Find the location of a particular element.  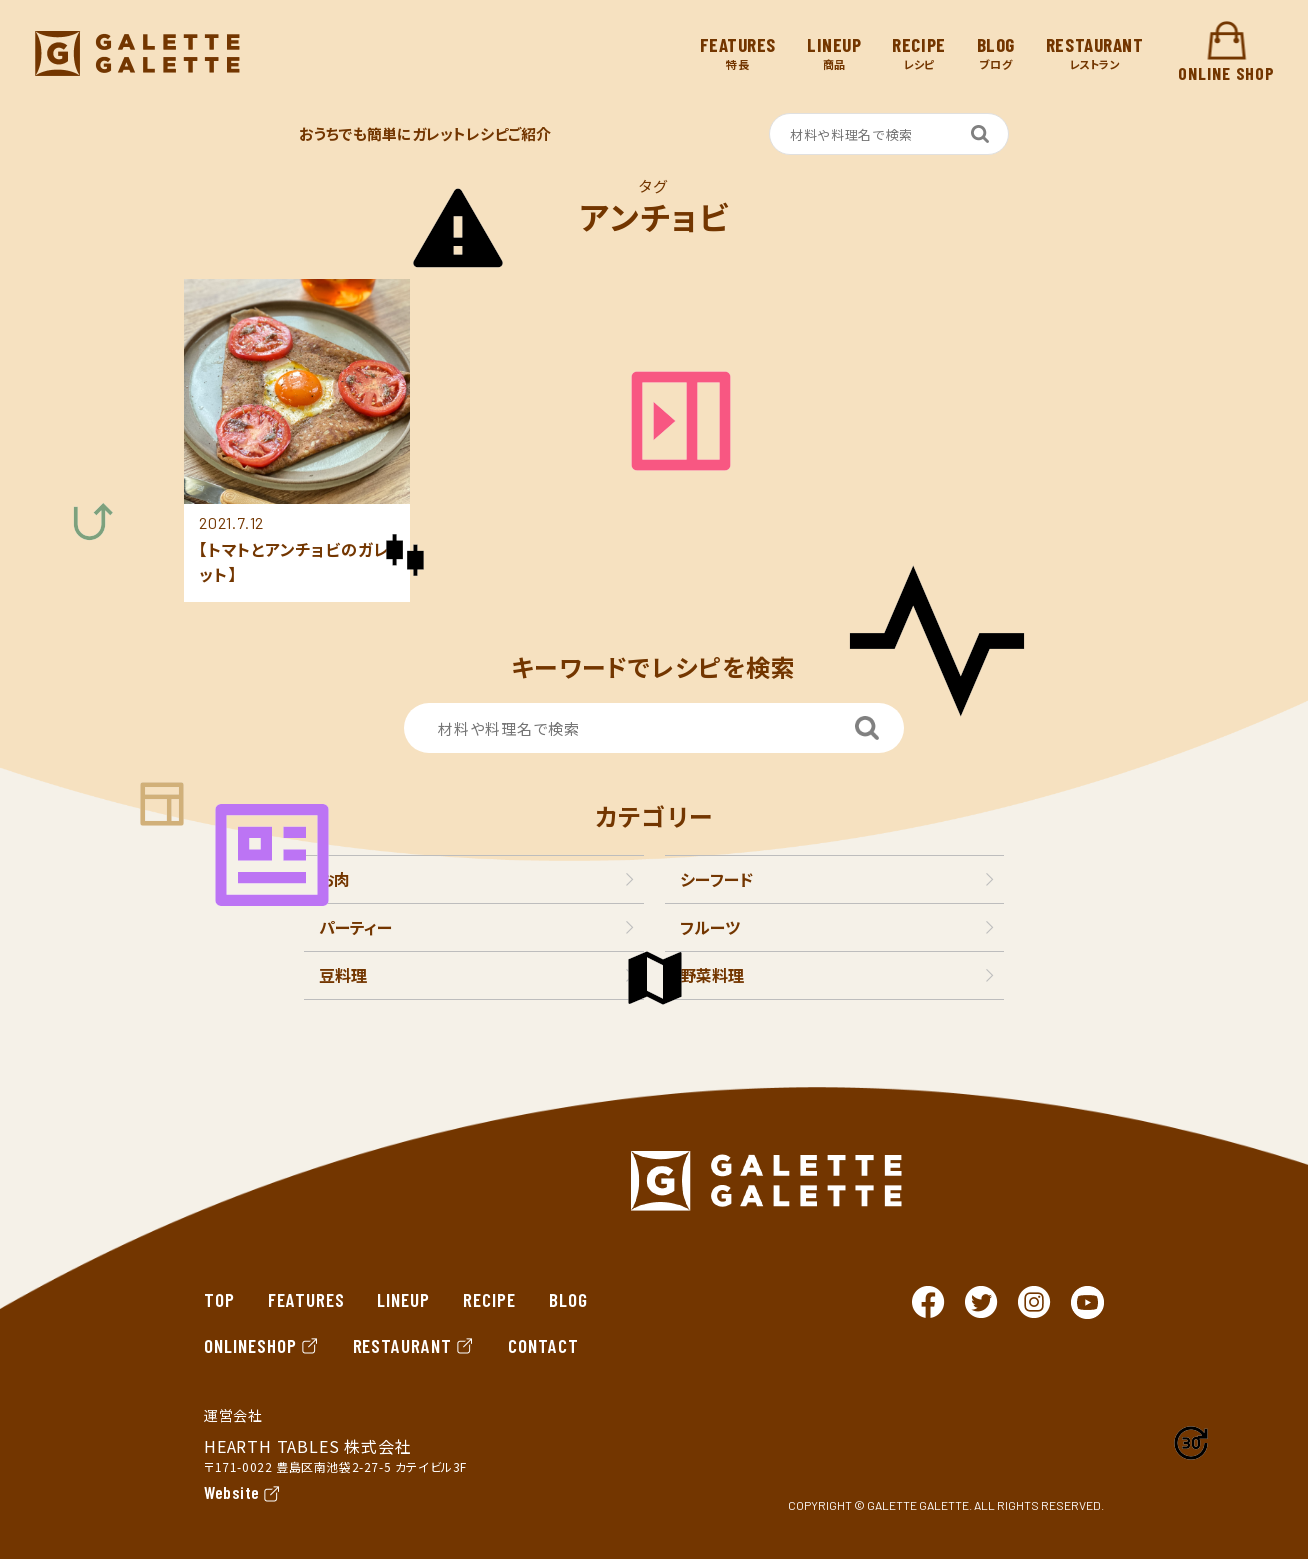

redo or repeat last action is located at coordinates (91, 522).